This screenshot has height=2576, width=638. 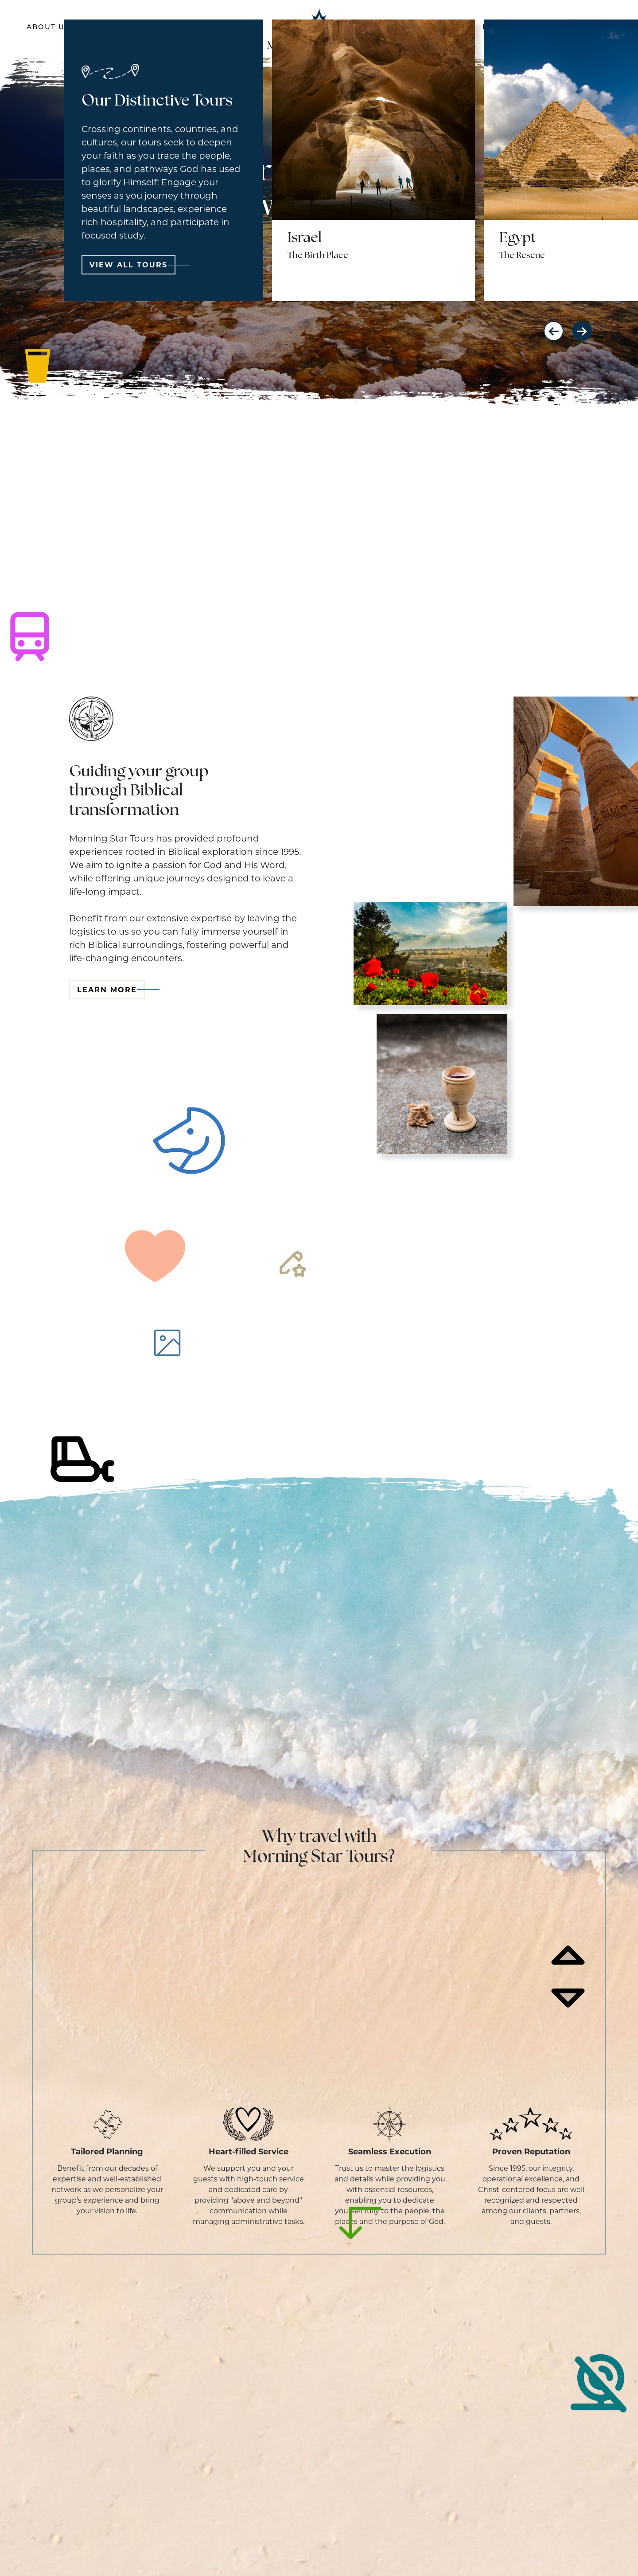 I want to click on navigate back and down in a menu hierarchy, so click(x=358, y=2220).